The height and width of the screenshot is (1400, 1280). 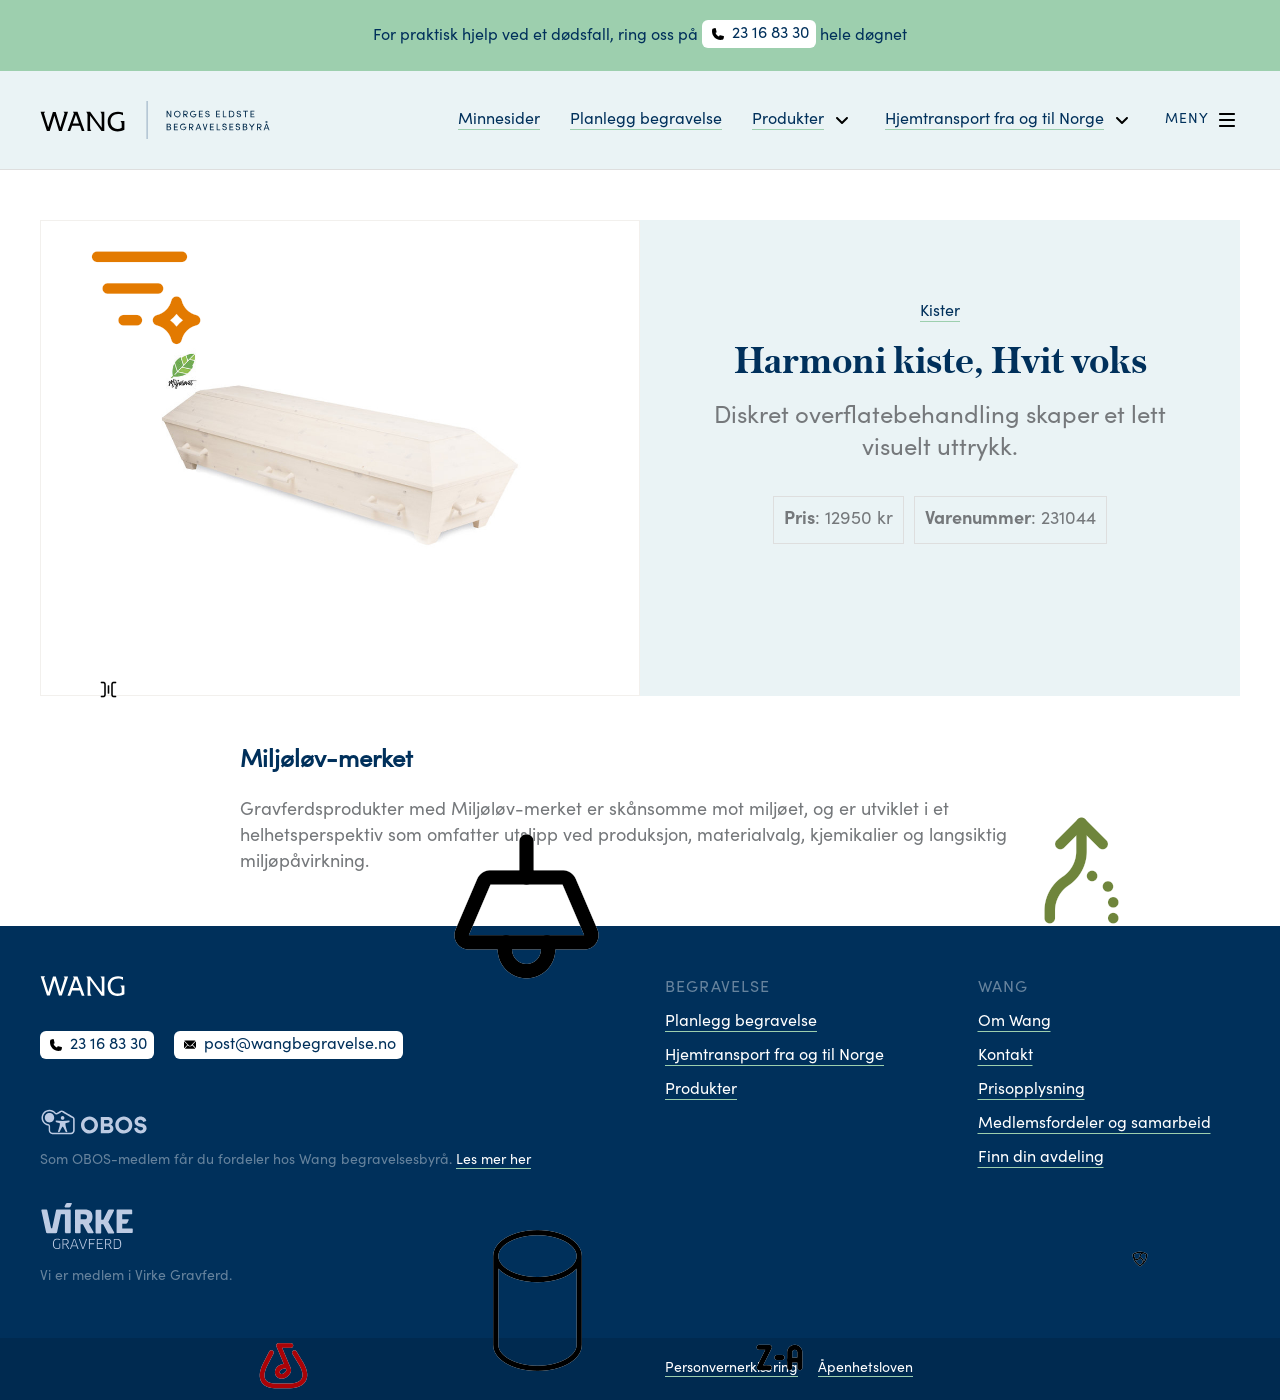 What do you see at coordinates (1140, 1259) in the screenshot?
I see `NEM cryptocurrency logo` at bounding box center [1140, 1259].